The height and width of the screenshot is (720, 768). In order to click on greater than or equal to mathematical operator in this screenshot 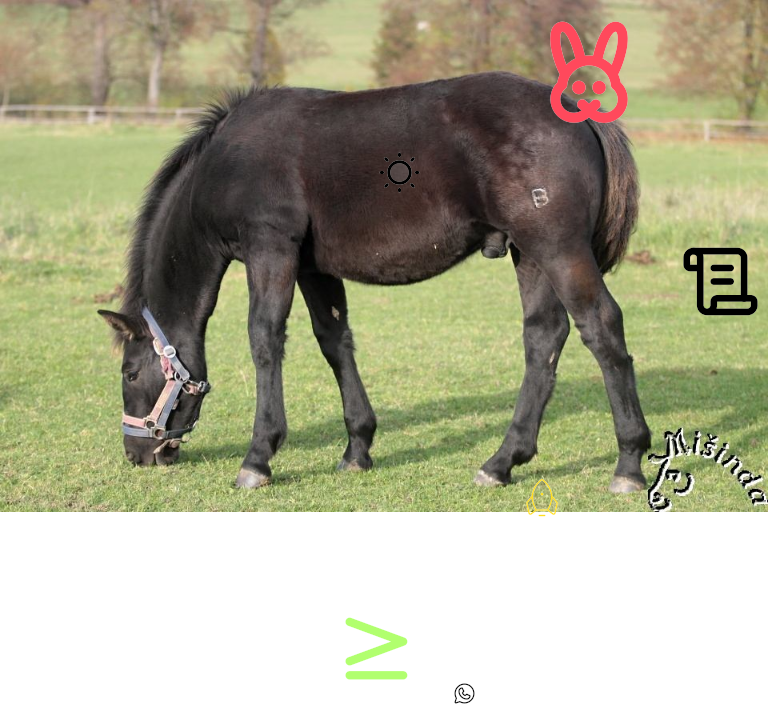, I will do `click(375, 650)`.